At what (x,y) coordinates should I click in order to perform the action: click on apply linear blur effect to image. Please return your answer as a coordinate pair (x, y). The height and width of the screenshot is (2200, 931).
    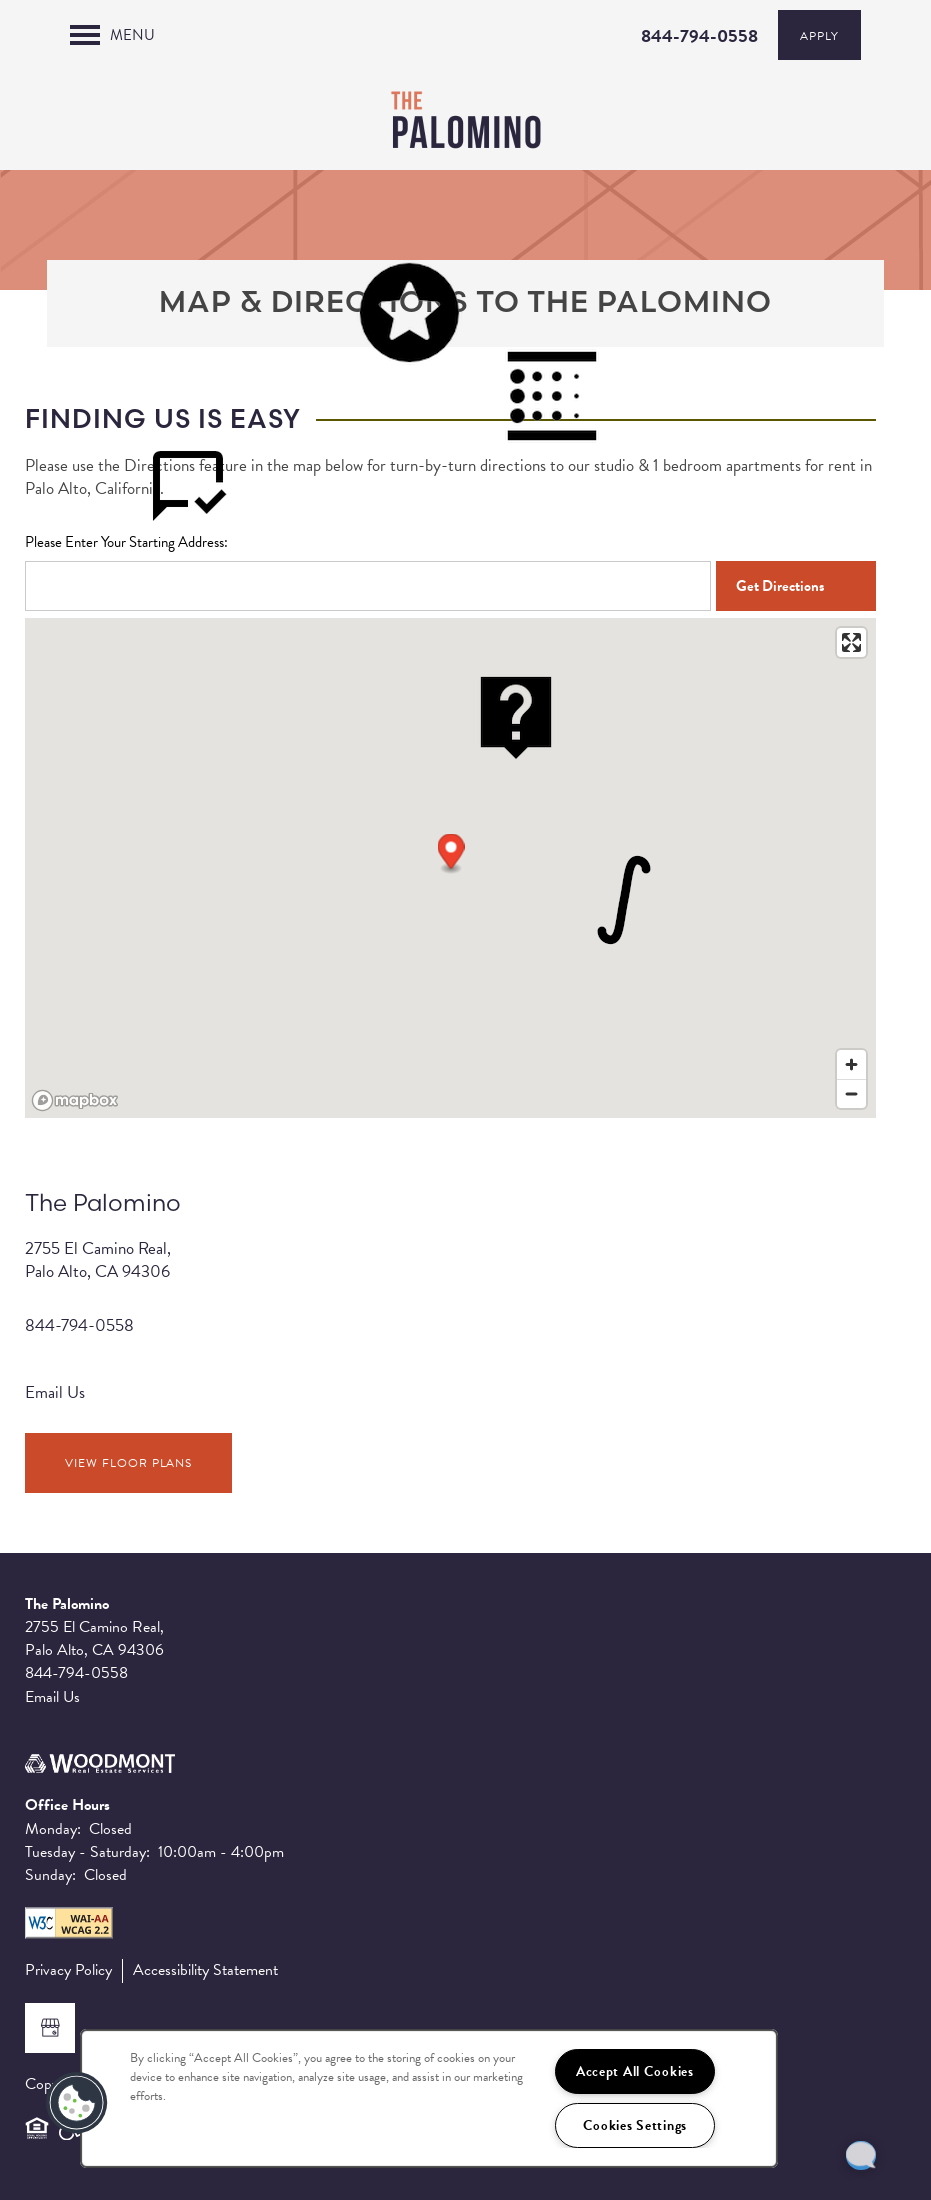
    Looking at the image, I should click on (552, 396).